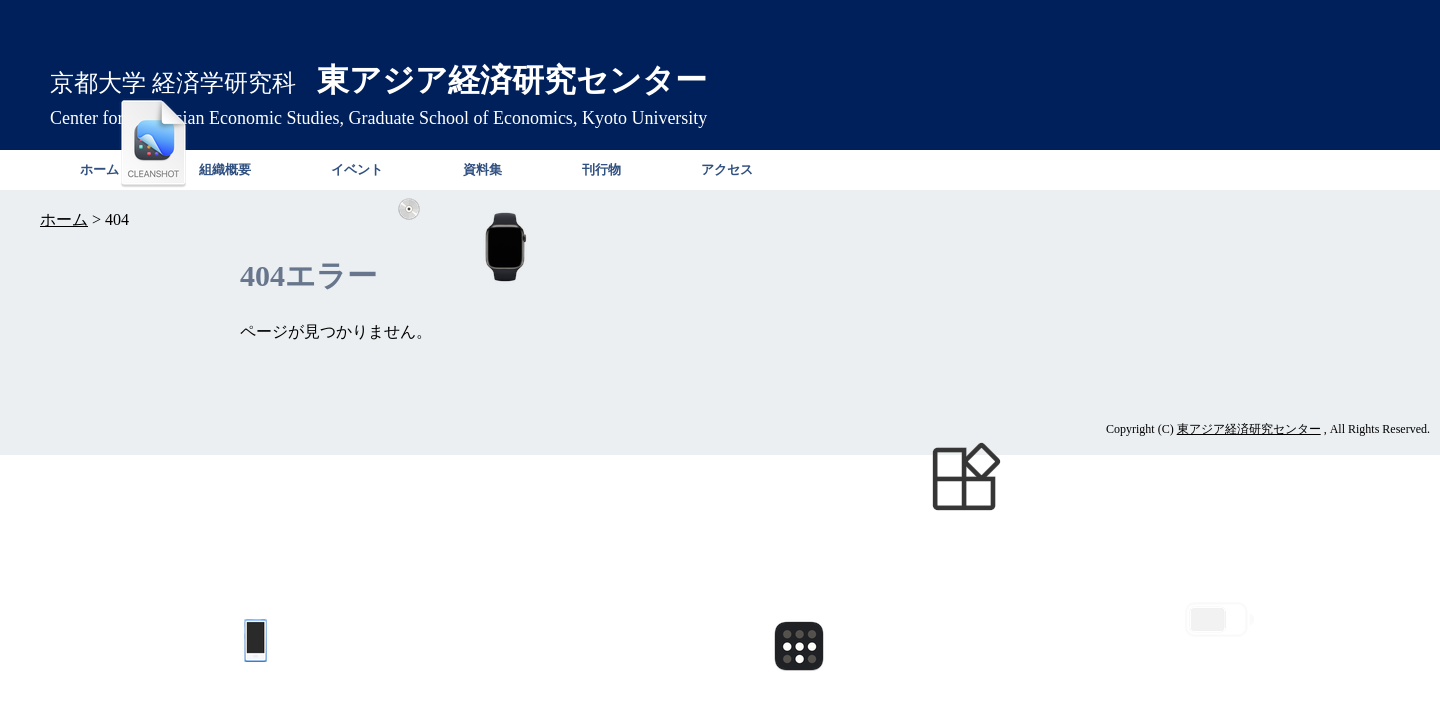  I want to click on open a screenshot or capture in CleanShot X, so click(153, 142).